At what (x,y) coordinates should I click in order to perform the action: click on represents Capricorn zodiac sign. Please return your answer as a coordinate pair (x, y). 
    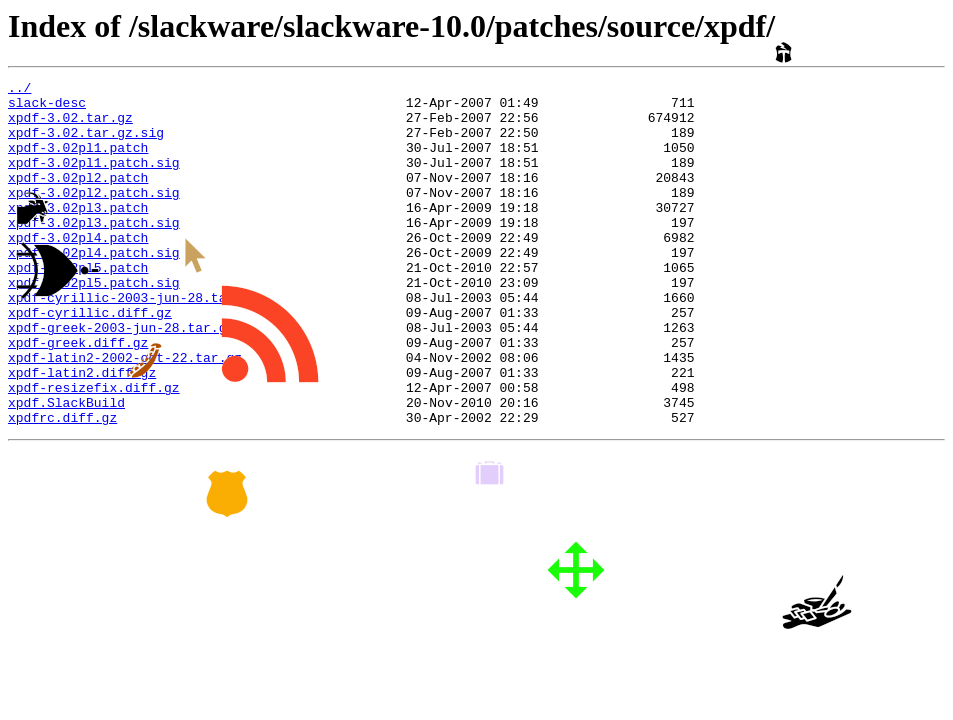
    Looking at the image, I should click on (33, 207).